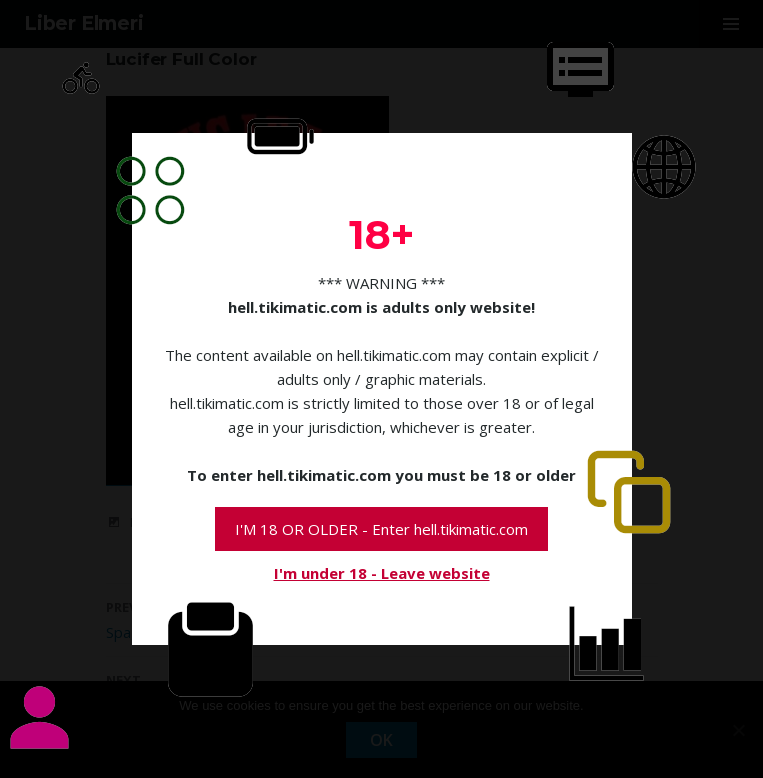 The width and height of the screenshot is (763, 778). Describe the element at coordinates (606, 643) in the screenshot. I see `view analytics or statistics` at that location.